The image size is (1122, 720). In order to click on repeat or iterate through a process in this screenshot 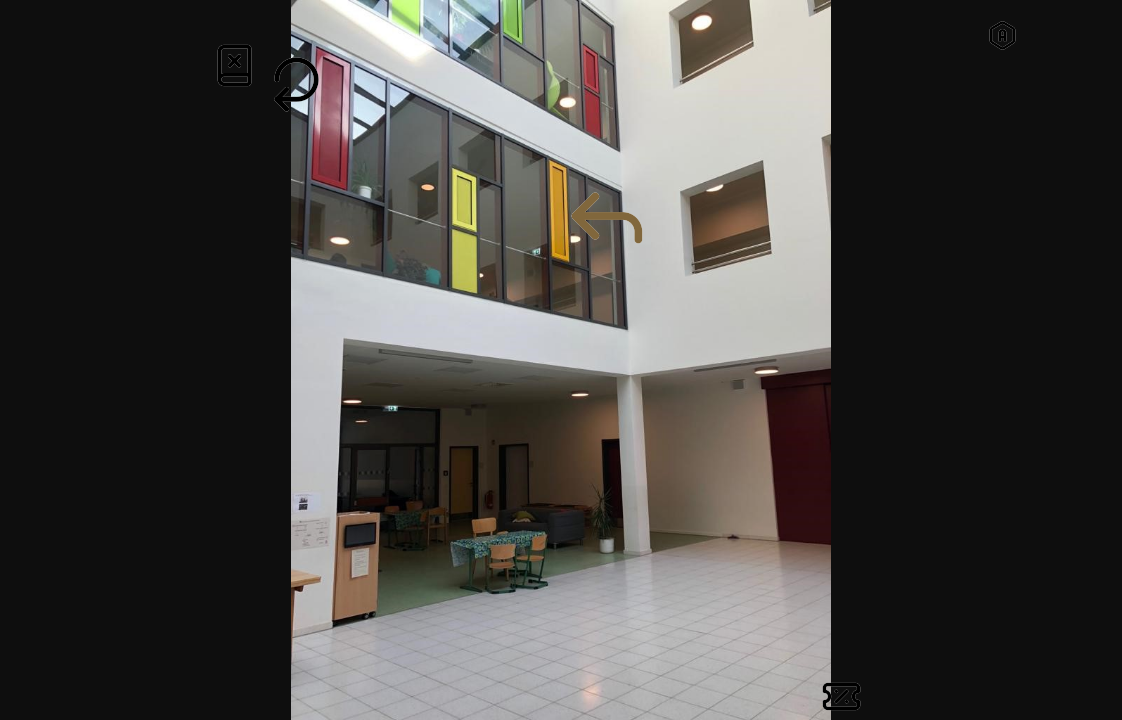, I will do `click(296, 84)`.